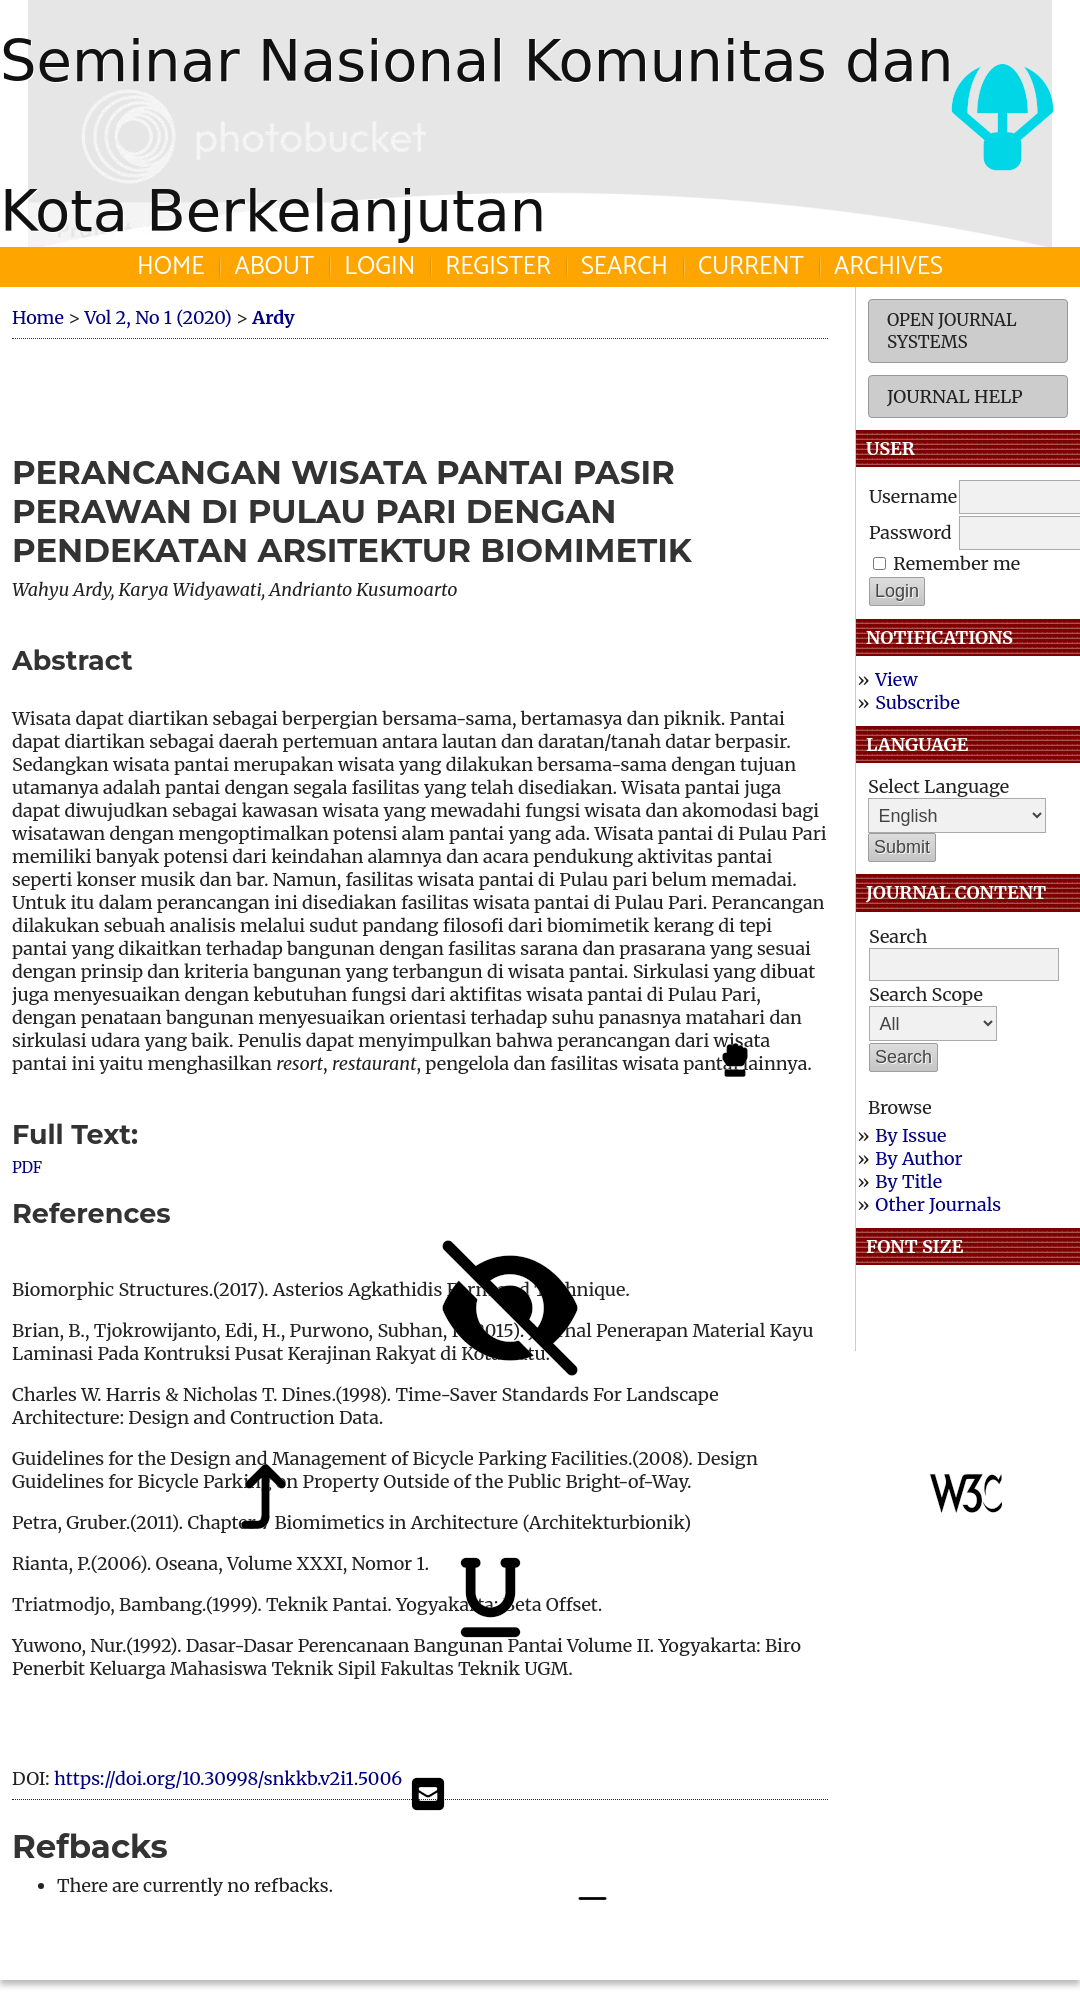 This screenshot has width=1080, height=1992. I want to click on apply underline formatting to selected text, so click(490, 1597).